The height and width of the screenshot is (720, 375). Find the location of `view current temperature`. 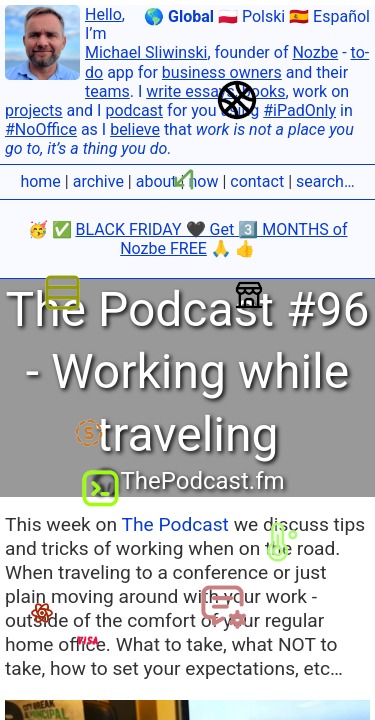

view current temperature is located at coordinates (279, 542).